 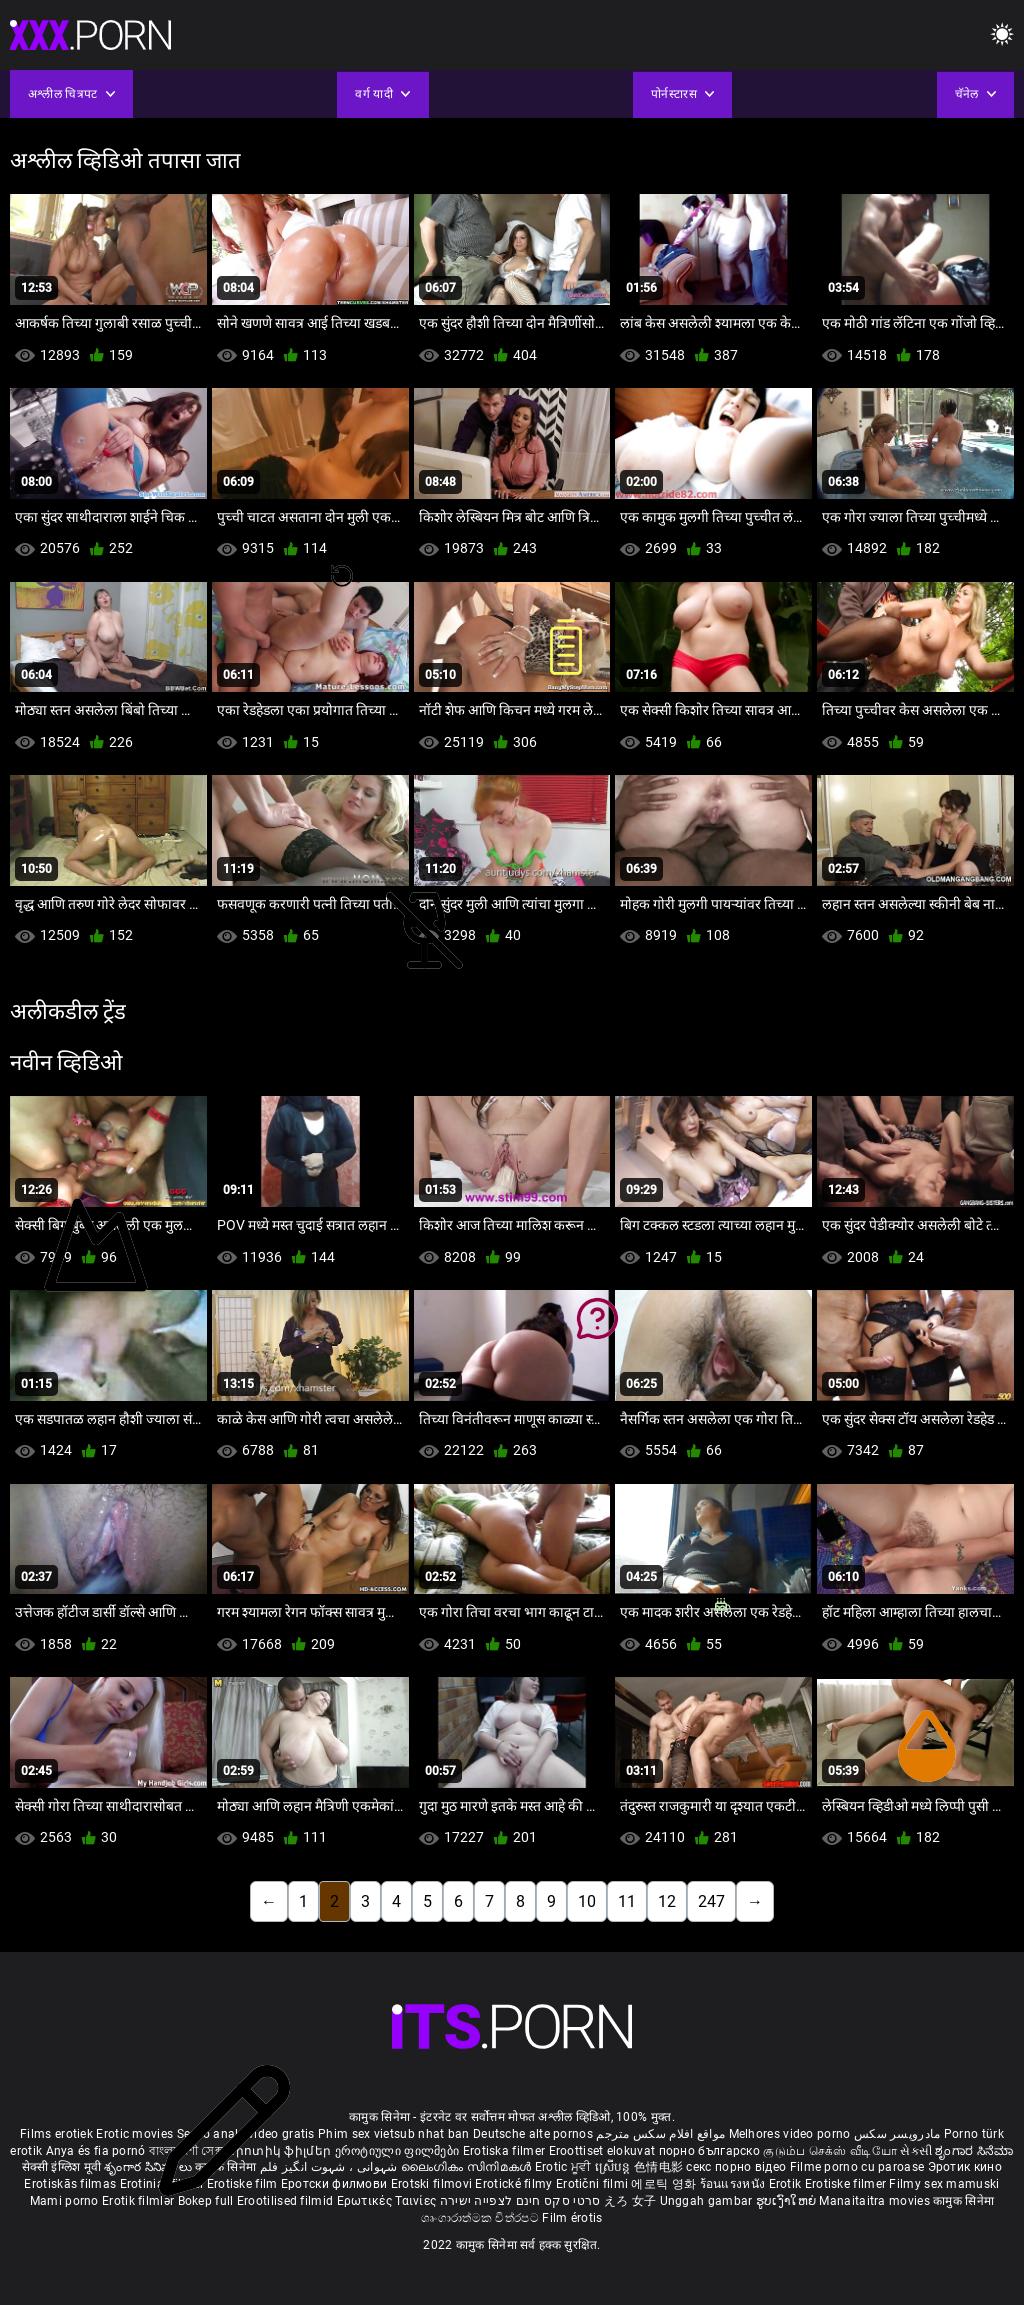 I want to click on undo the last action, so click(x=342, y=576).